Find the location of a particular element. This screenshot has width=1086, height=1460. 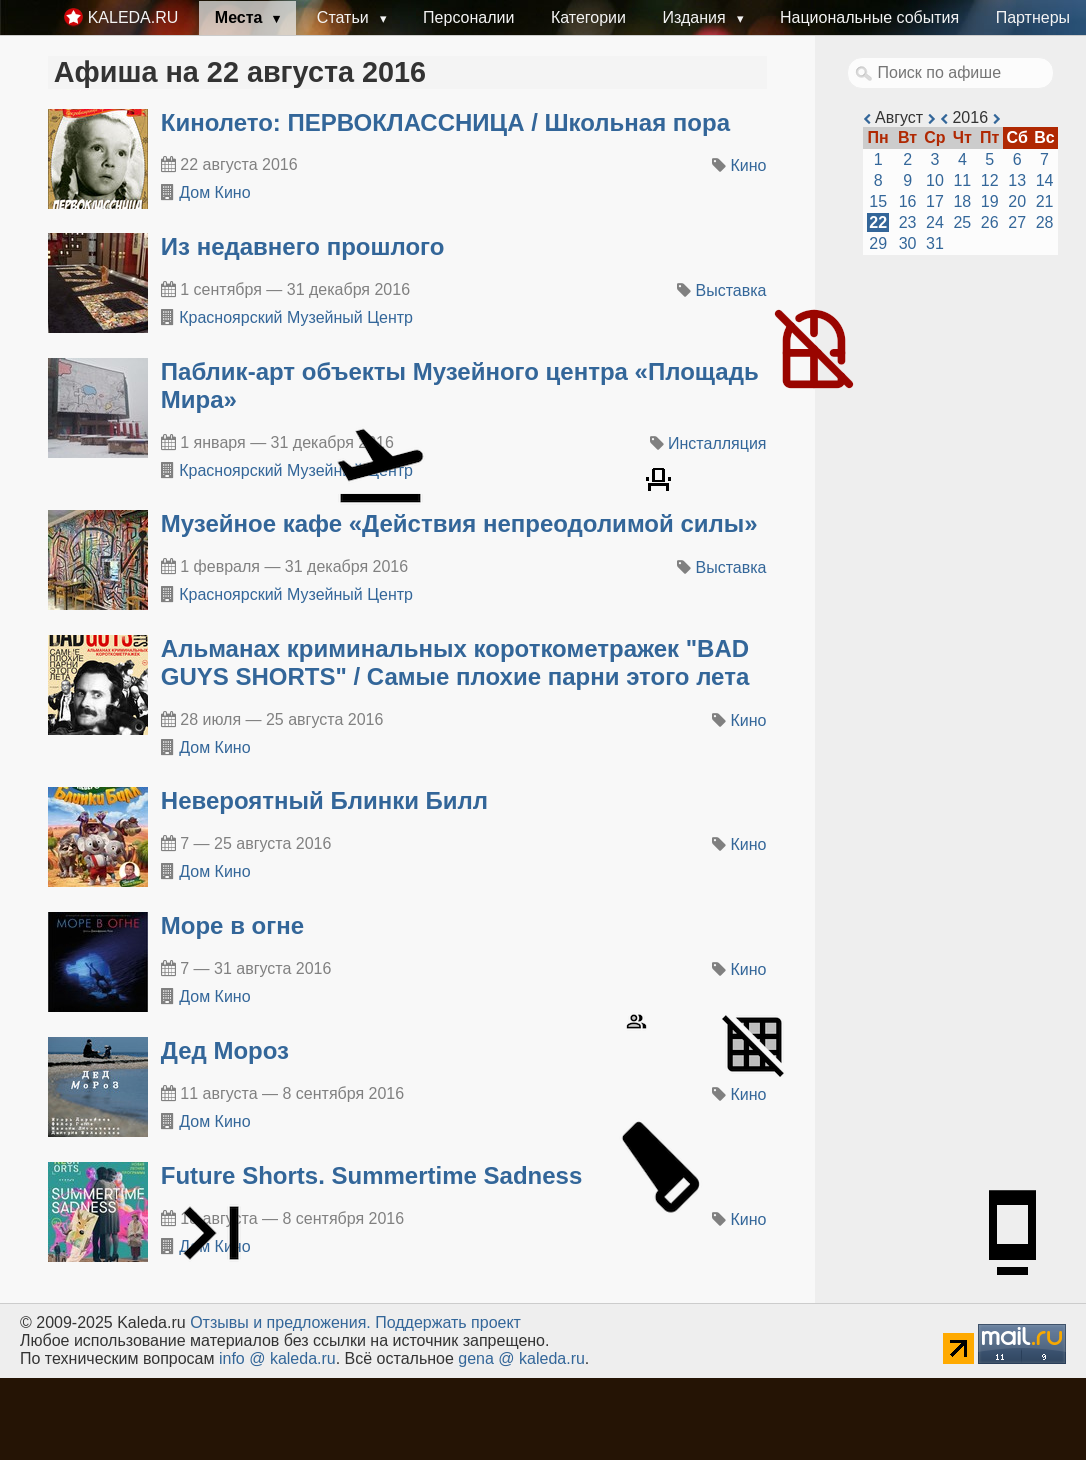

select or reserve a seat is located at coordinates (658, 479).